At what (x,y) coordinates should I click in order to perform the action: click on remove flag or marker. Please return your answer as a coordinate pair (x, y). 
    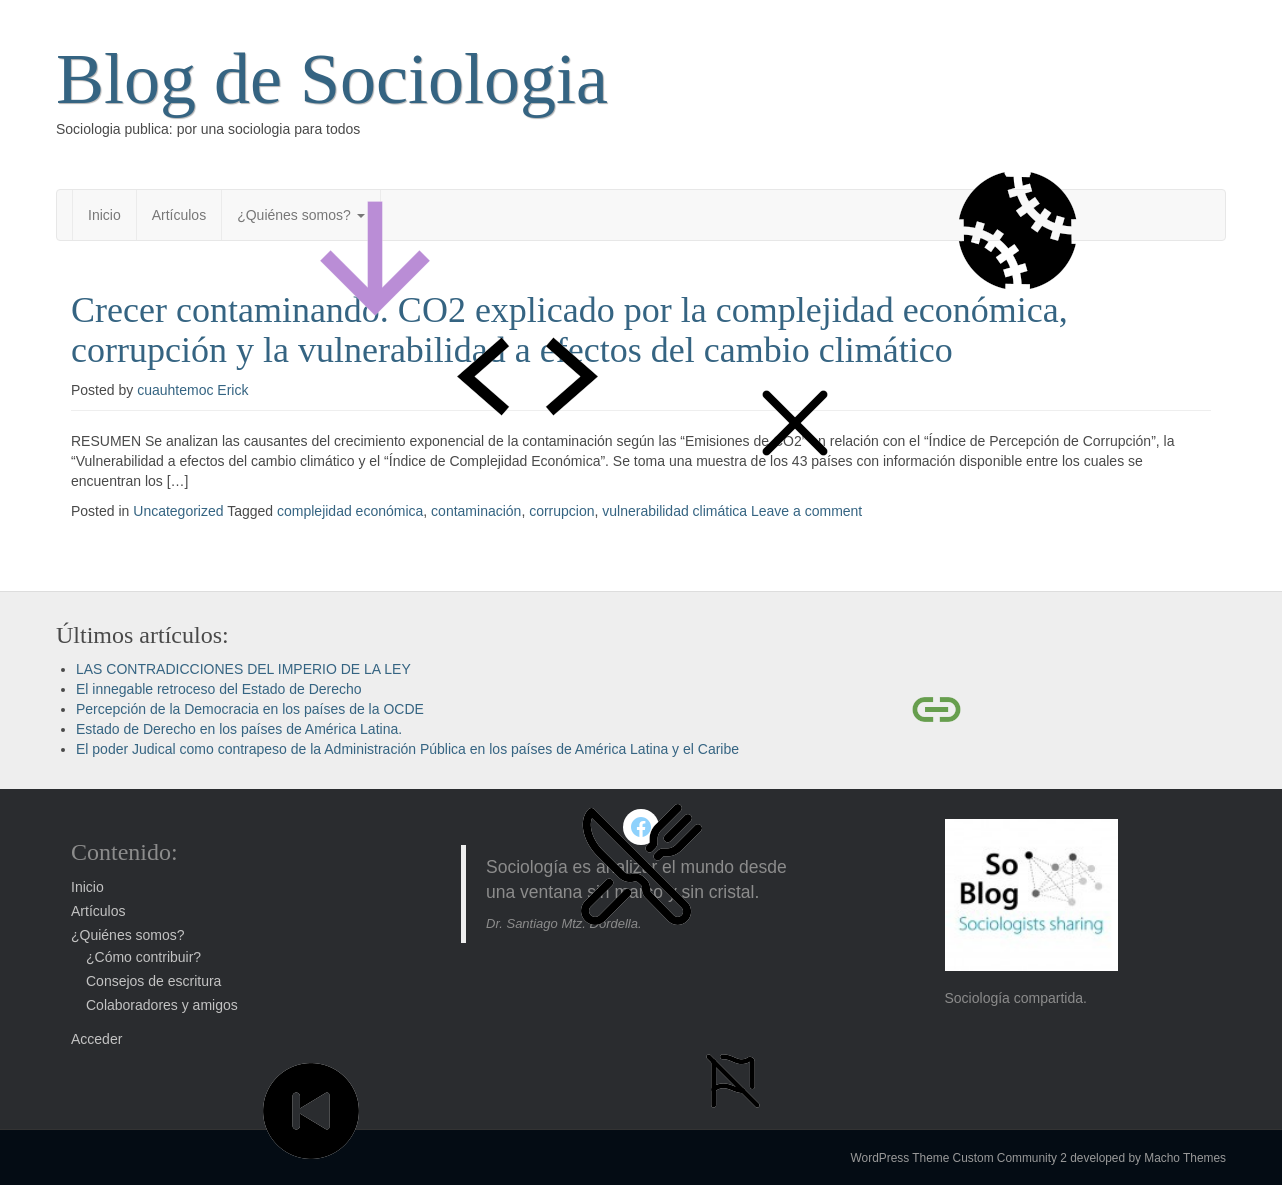
    Looking at the image, I should click on (733, 1081).